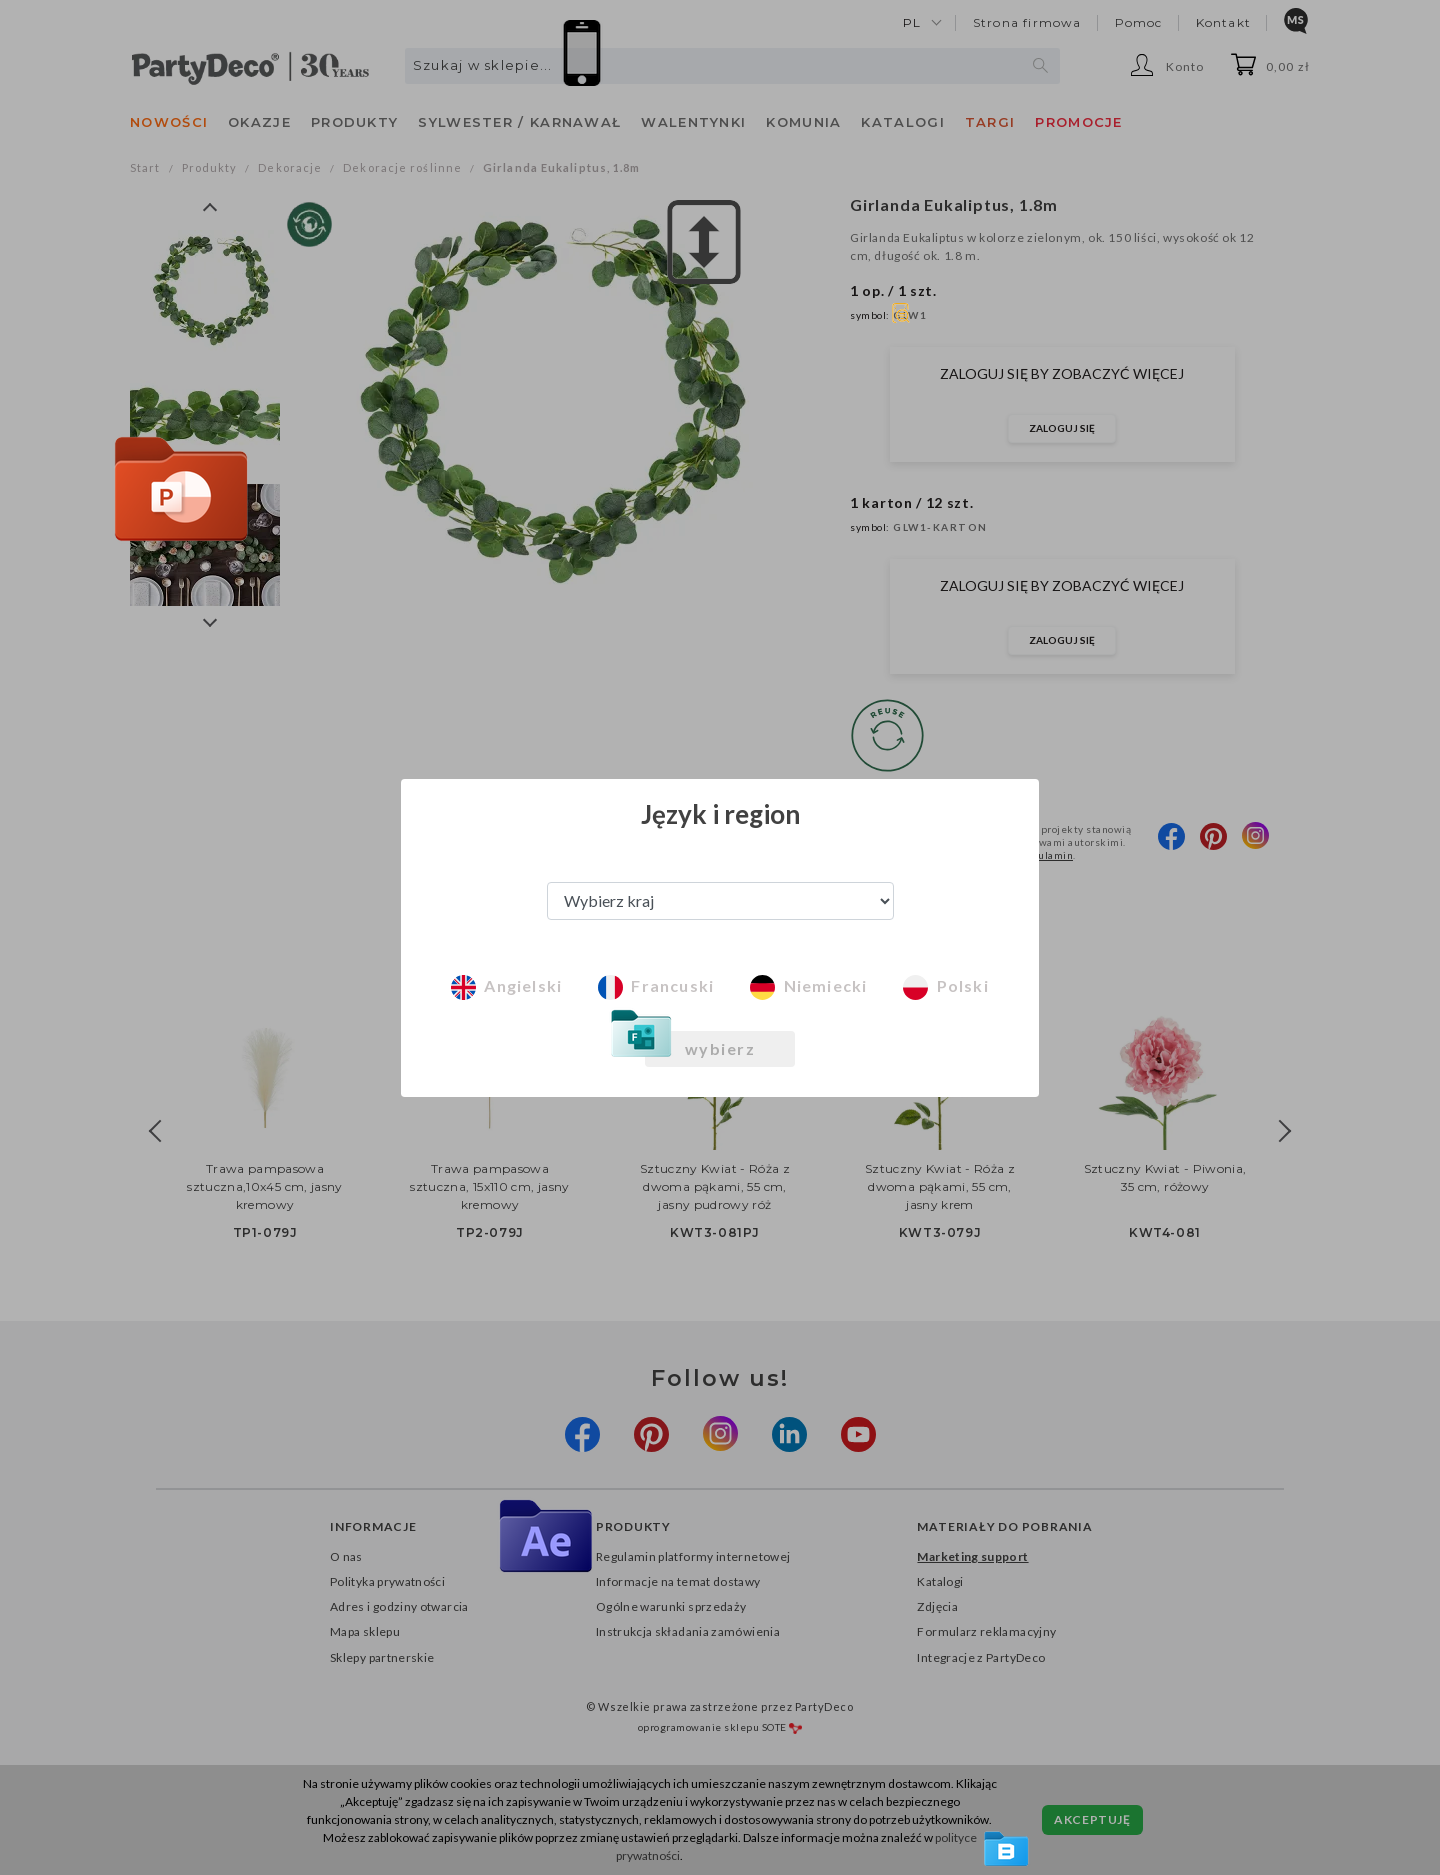 The image size is (1440, 1875). I want to click on open quixel bridge assets folder, so click(1006, 1850).